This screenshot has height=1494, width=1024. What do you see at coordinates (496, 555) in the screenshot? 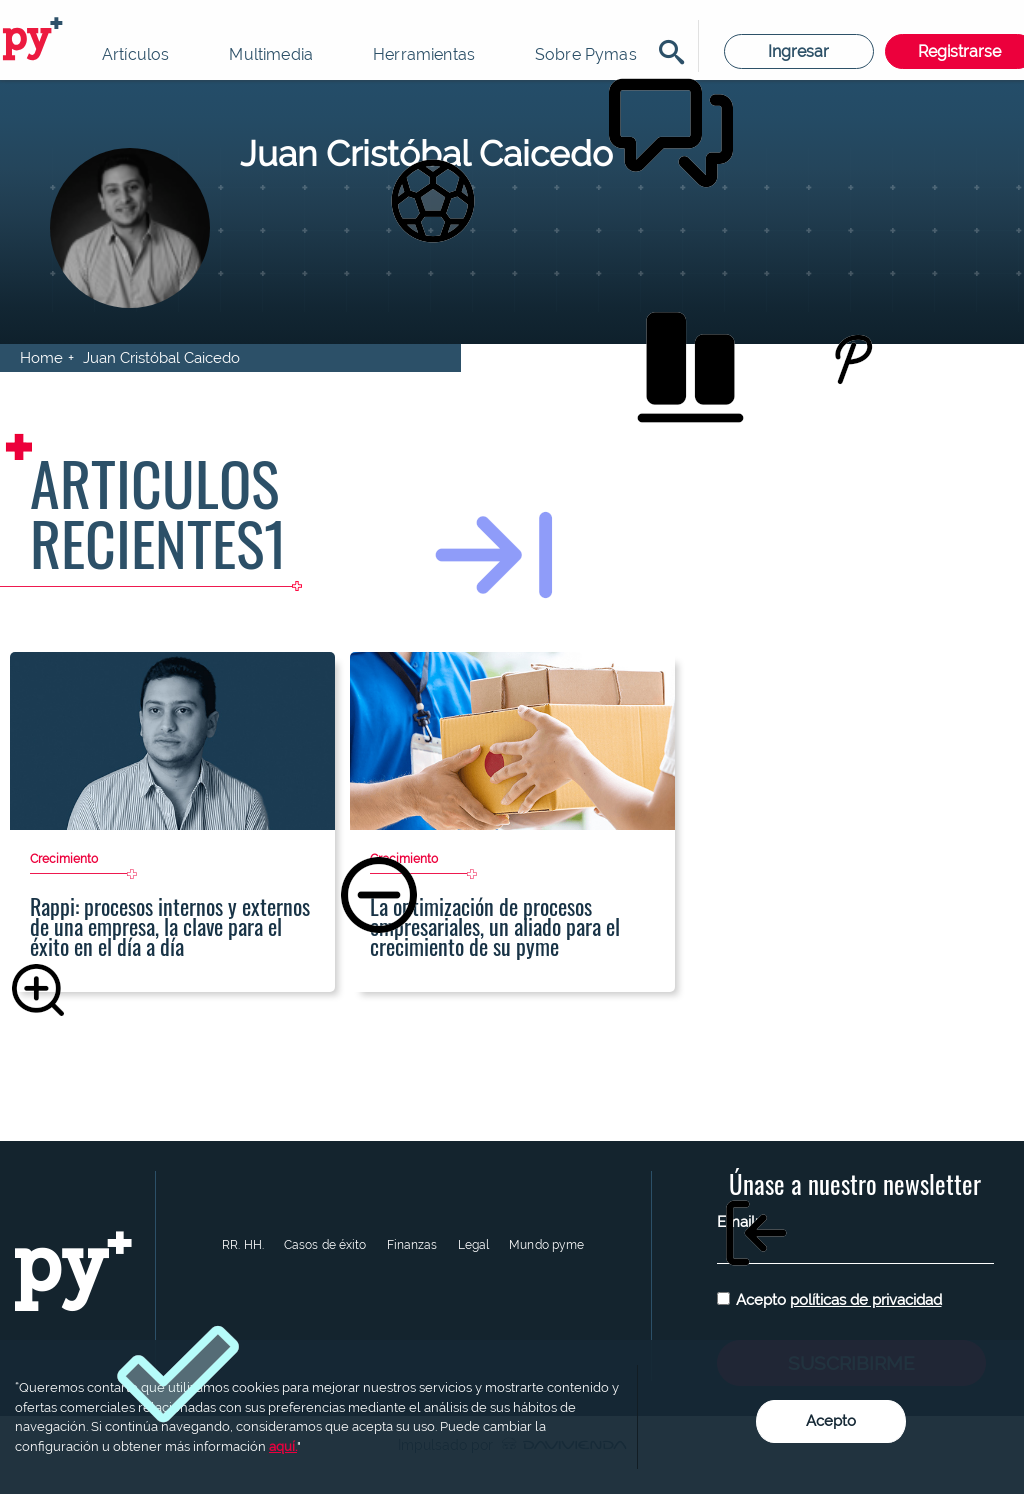
I see `move item to the end of a list` at bounding box center [496, 555].